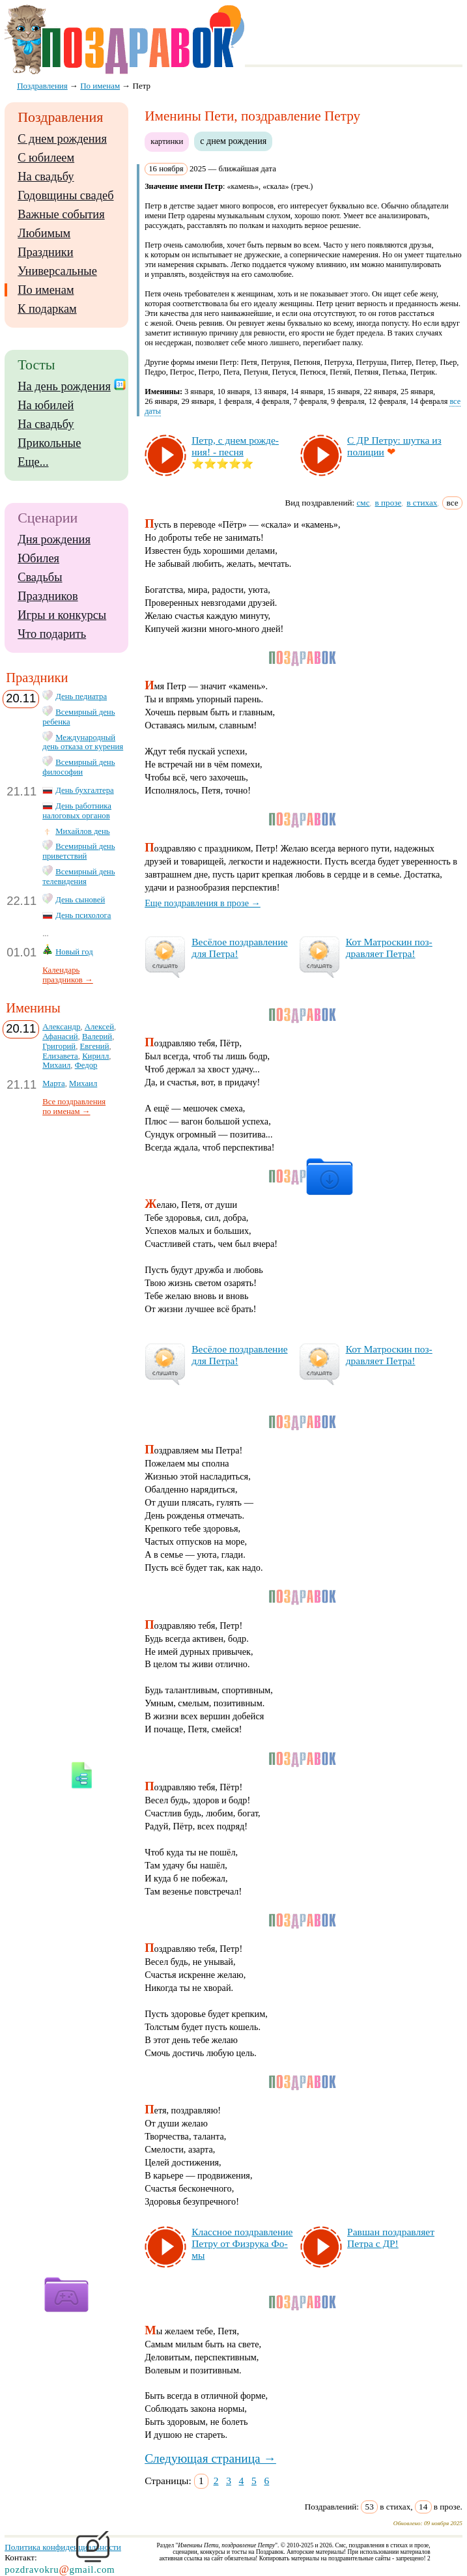 This screenshot has width=467, height=2576. What do you see at coordinates (330, 1177) in the screenshot?
I see `access your downloads folder` at bounding box center [330, 1177].